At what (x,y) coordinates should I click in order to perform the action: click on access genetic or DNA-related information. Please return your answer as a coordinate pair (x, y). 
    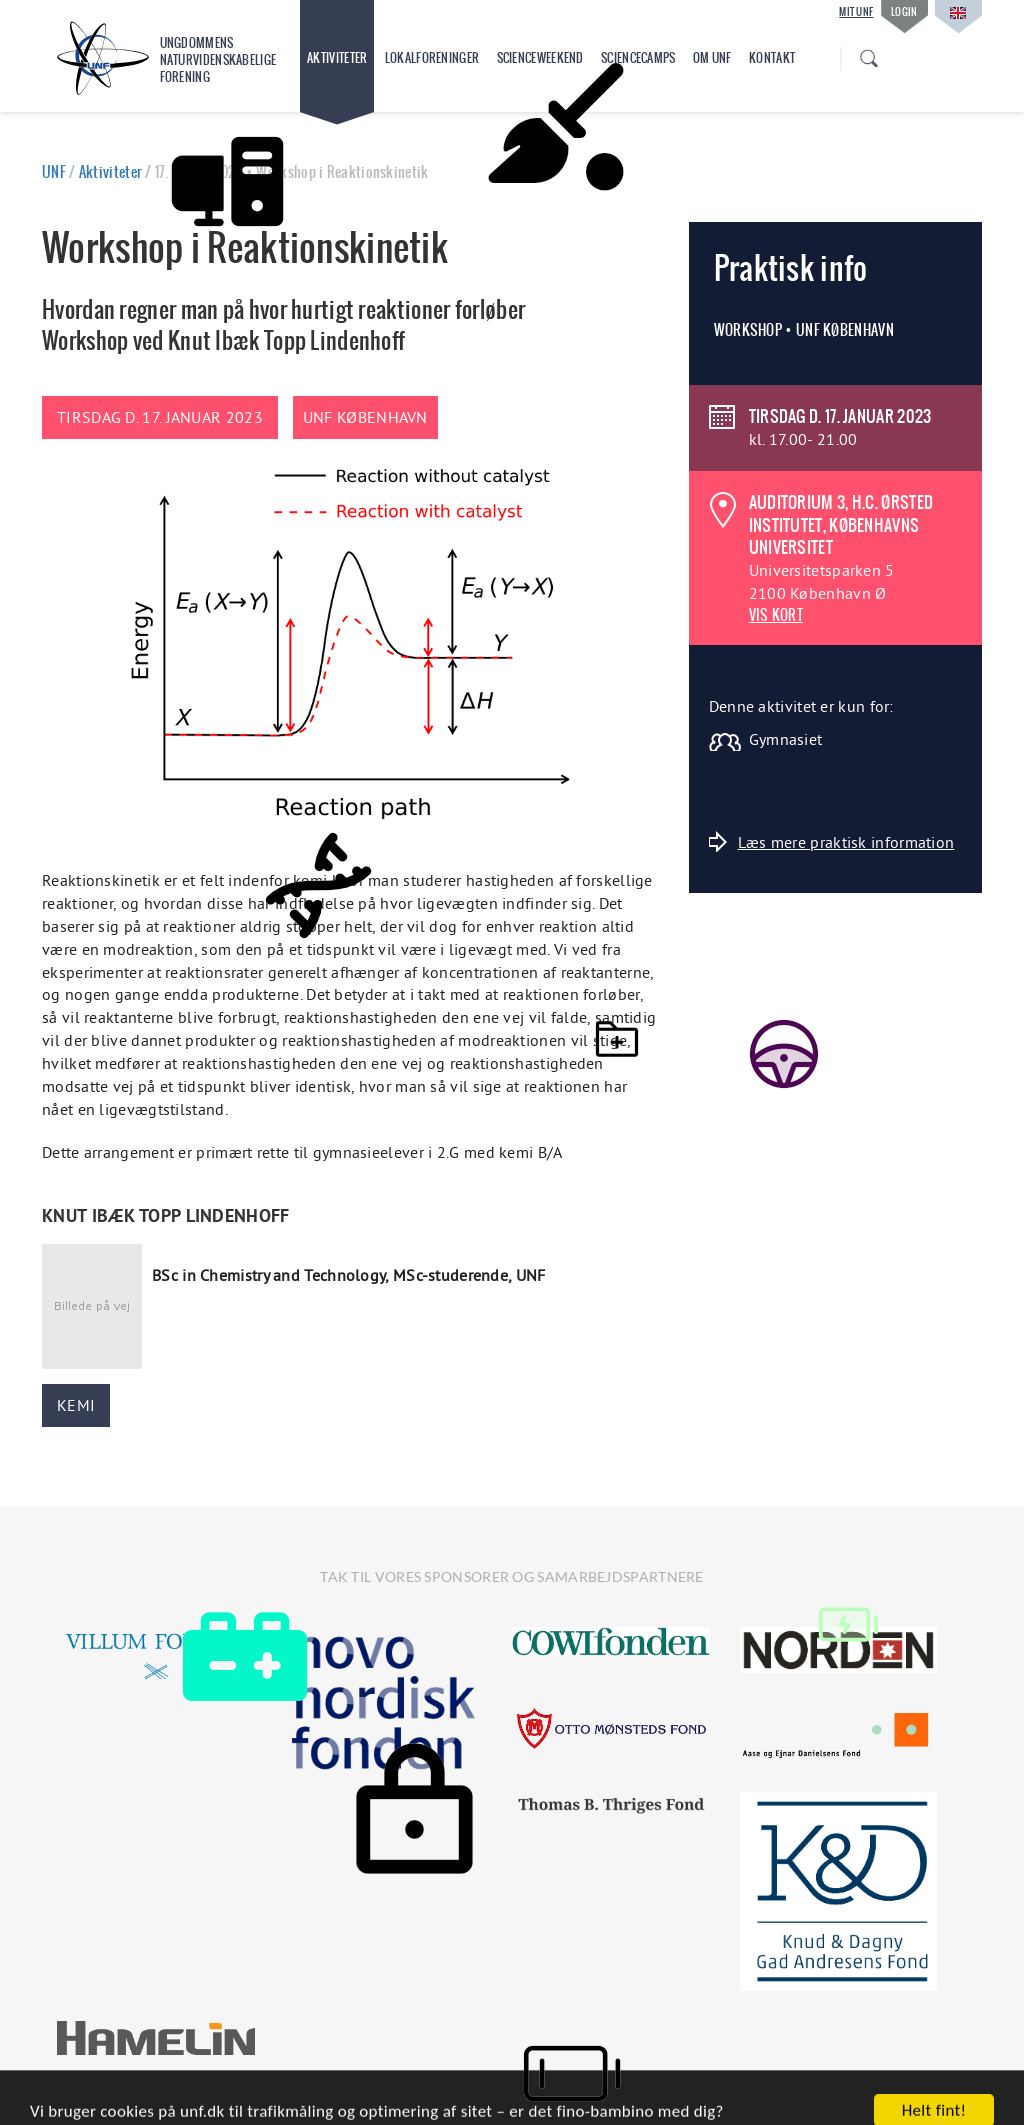
    Looking at the image, I should click on (318, 885).